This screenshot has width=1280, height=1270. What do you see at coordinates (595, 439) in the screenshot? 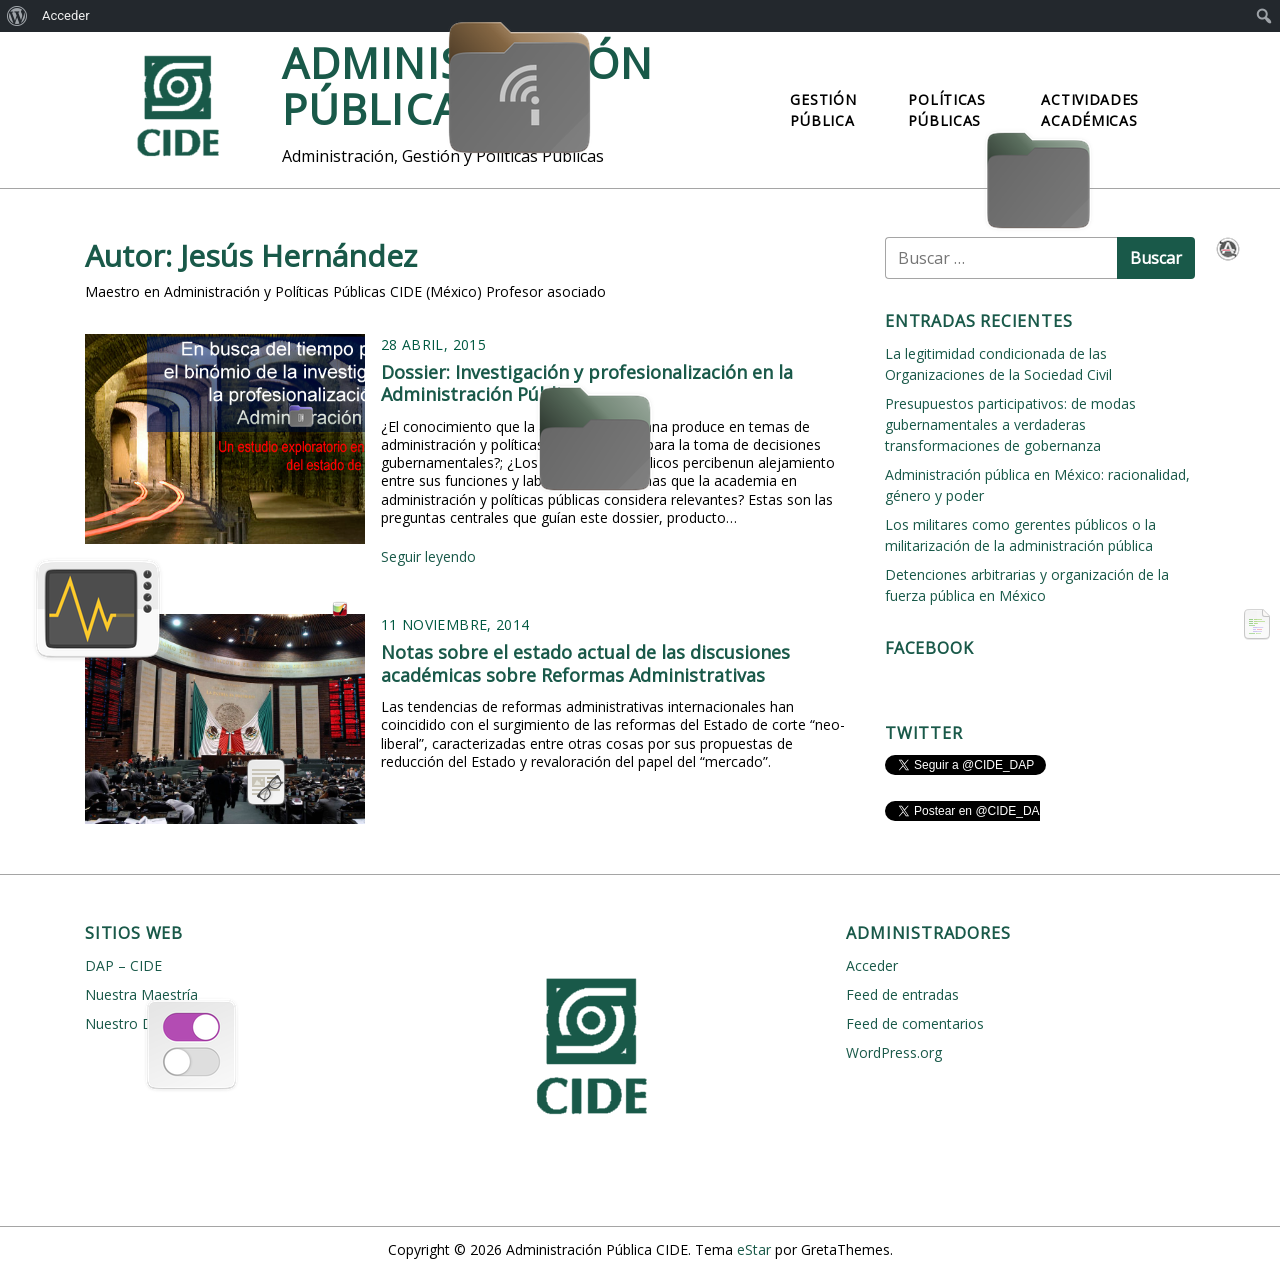
I see `folder ready to accept dragged files` at bounding box center [595, 439].